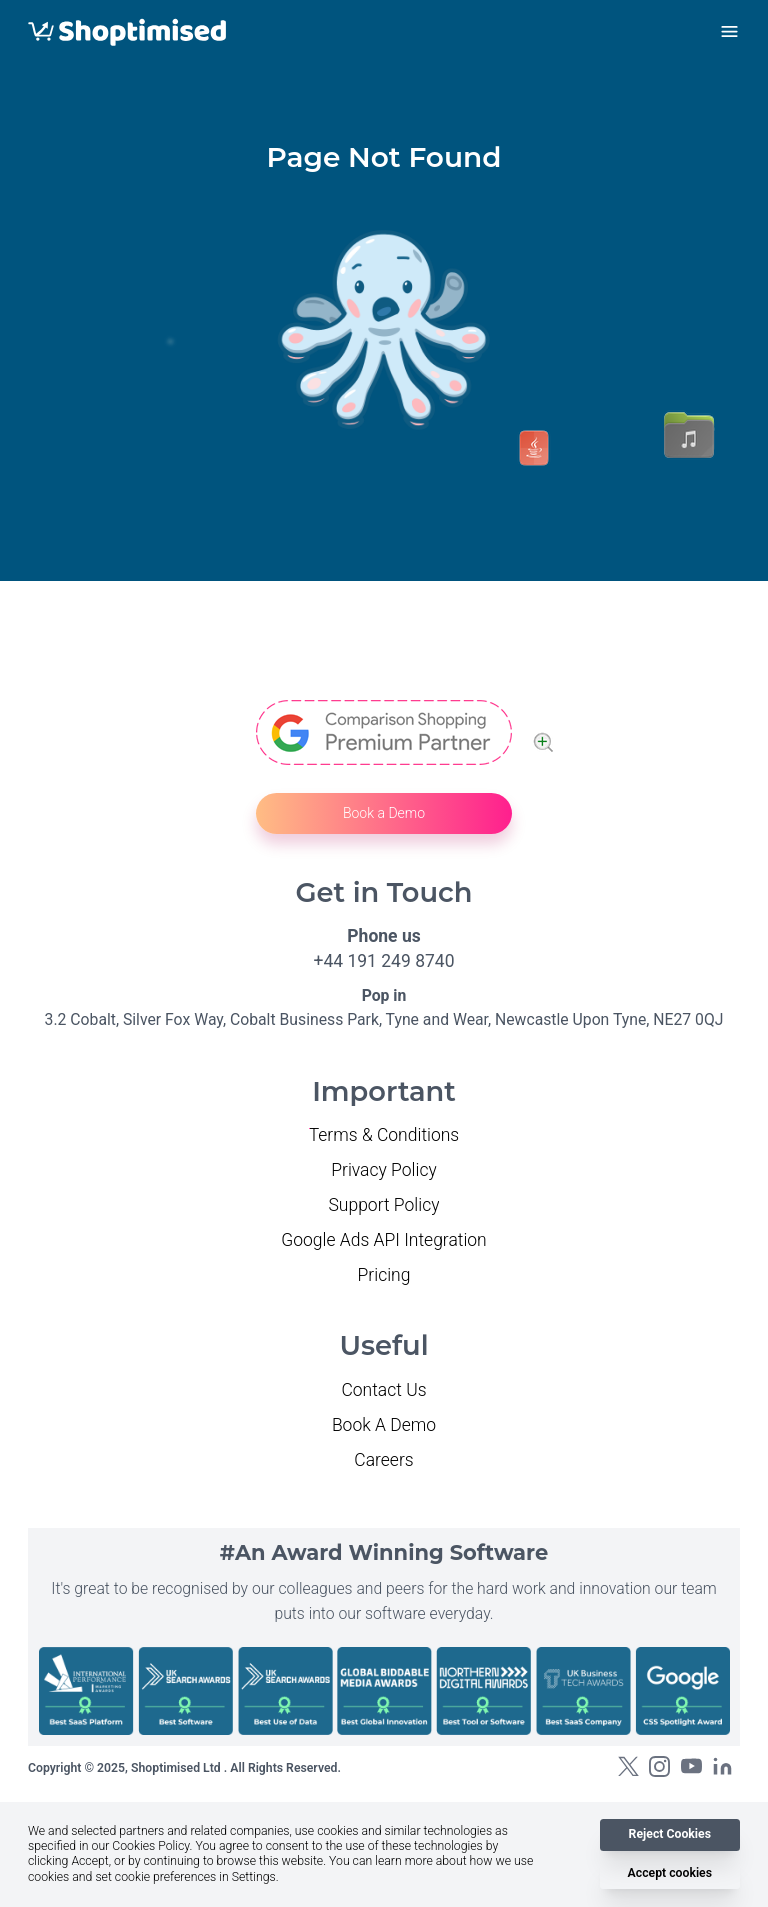 The height and width of the screenshot is (1907, 768). What do you see at coordinates (534, 448) in the screenshot?
I see `a java source code file` at bounding box center [534, 448].